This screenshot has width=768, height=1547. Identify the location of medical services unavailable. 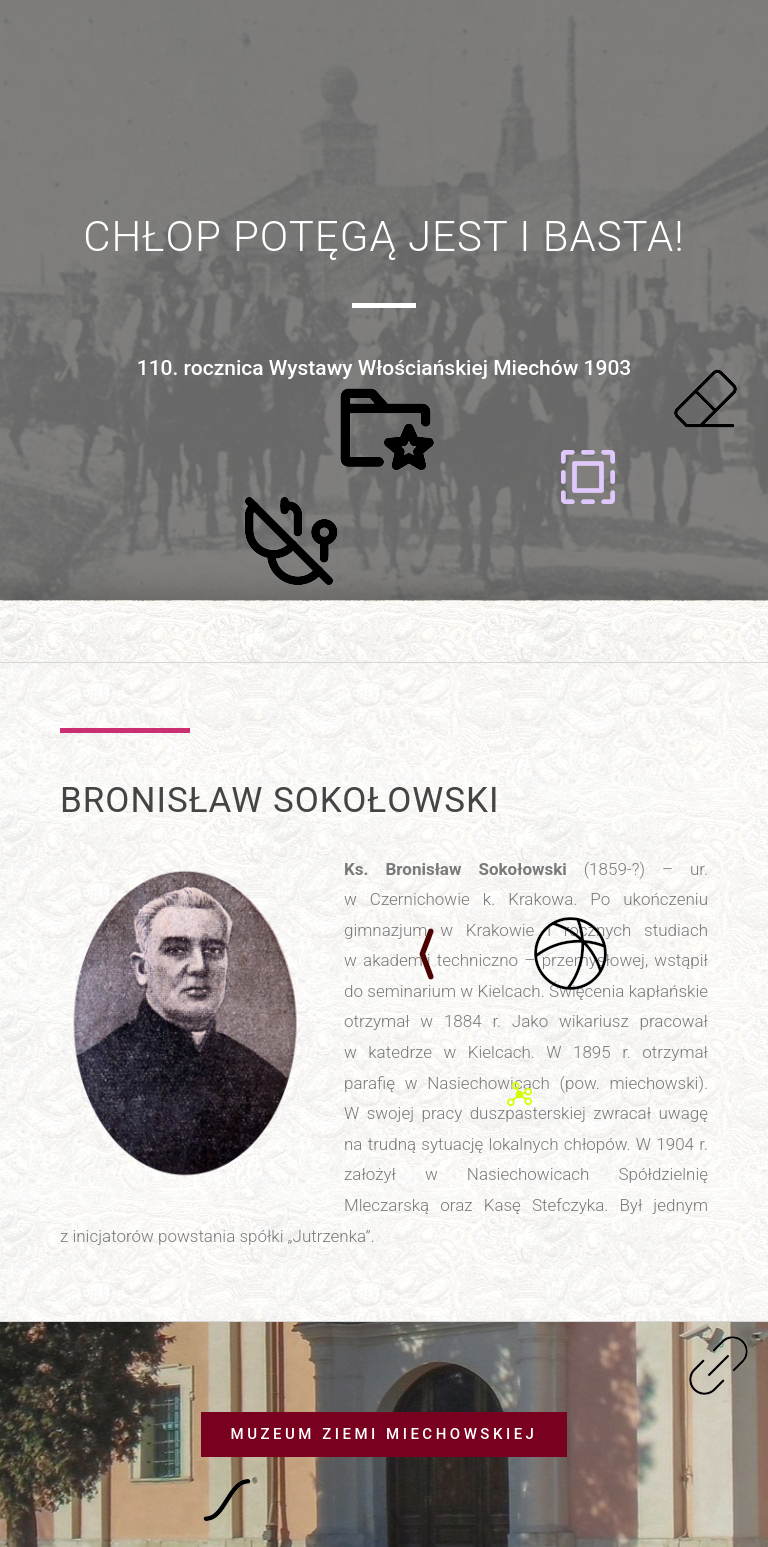
(289, 541).